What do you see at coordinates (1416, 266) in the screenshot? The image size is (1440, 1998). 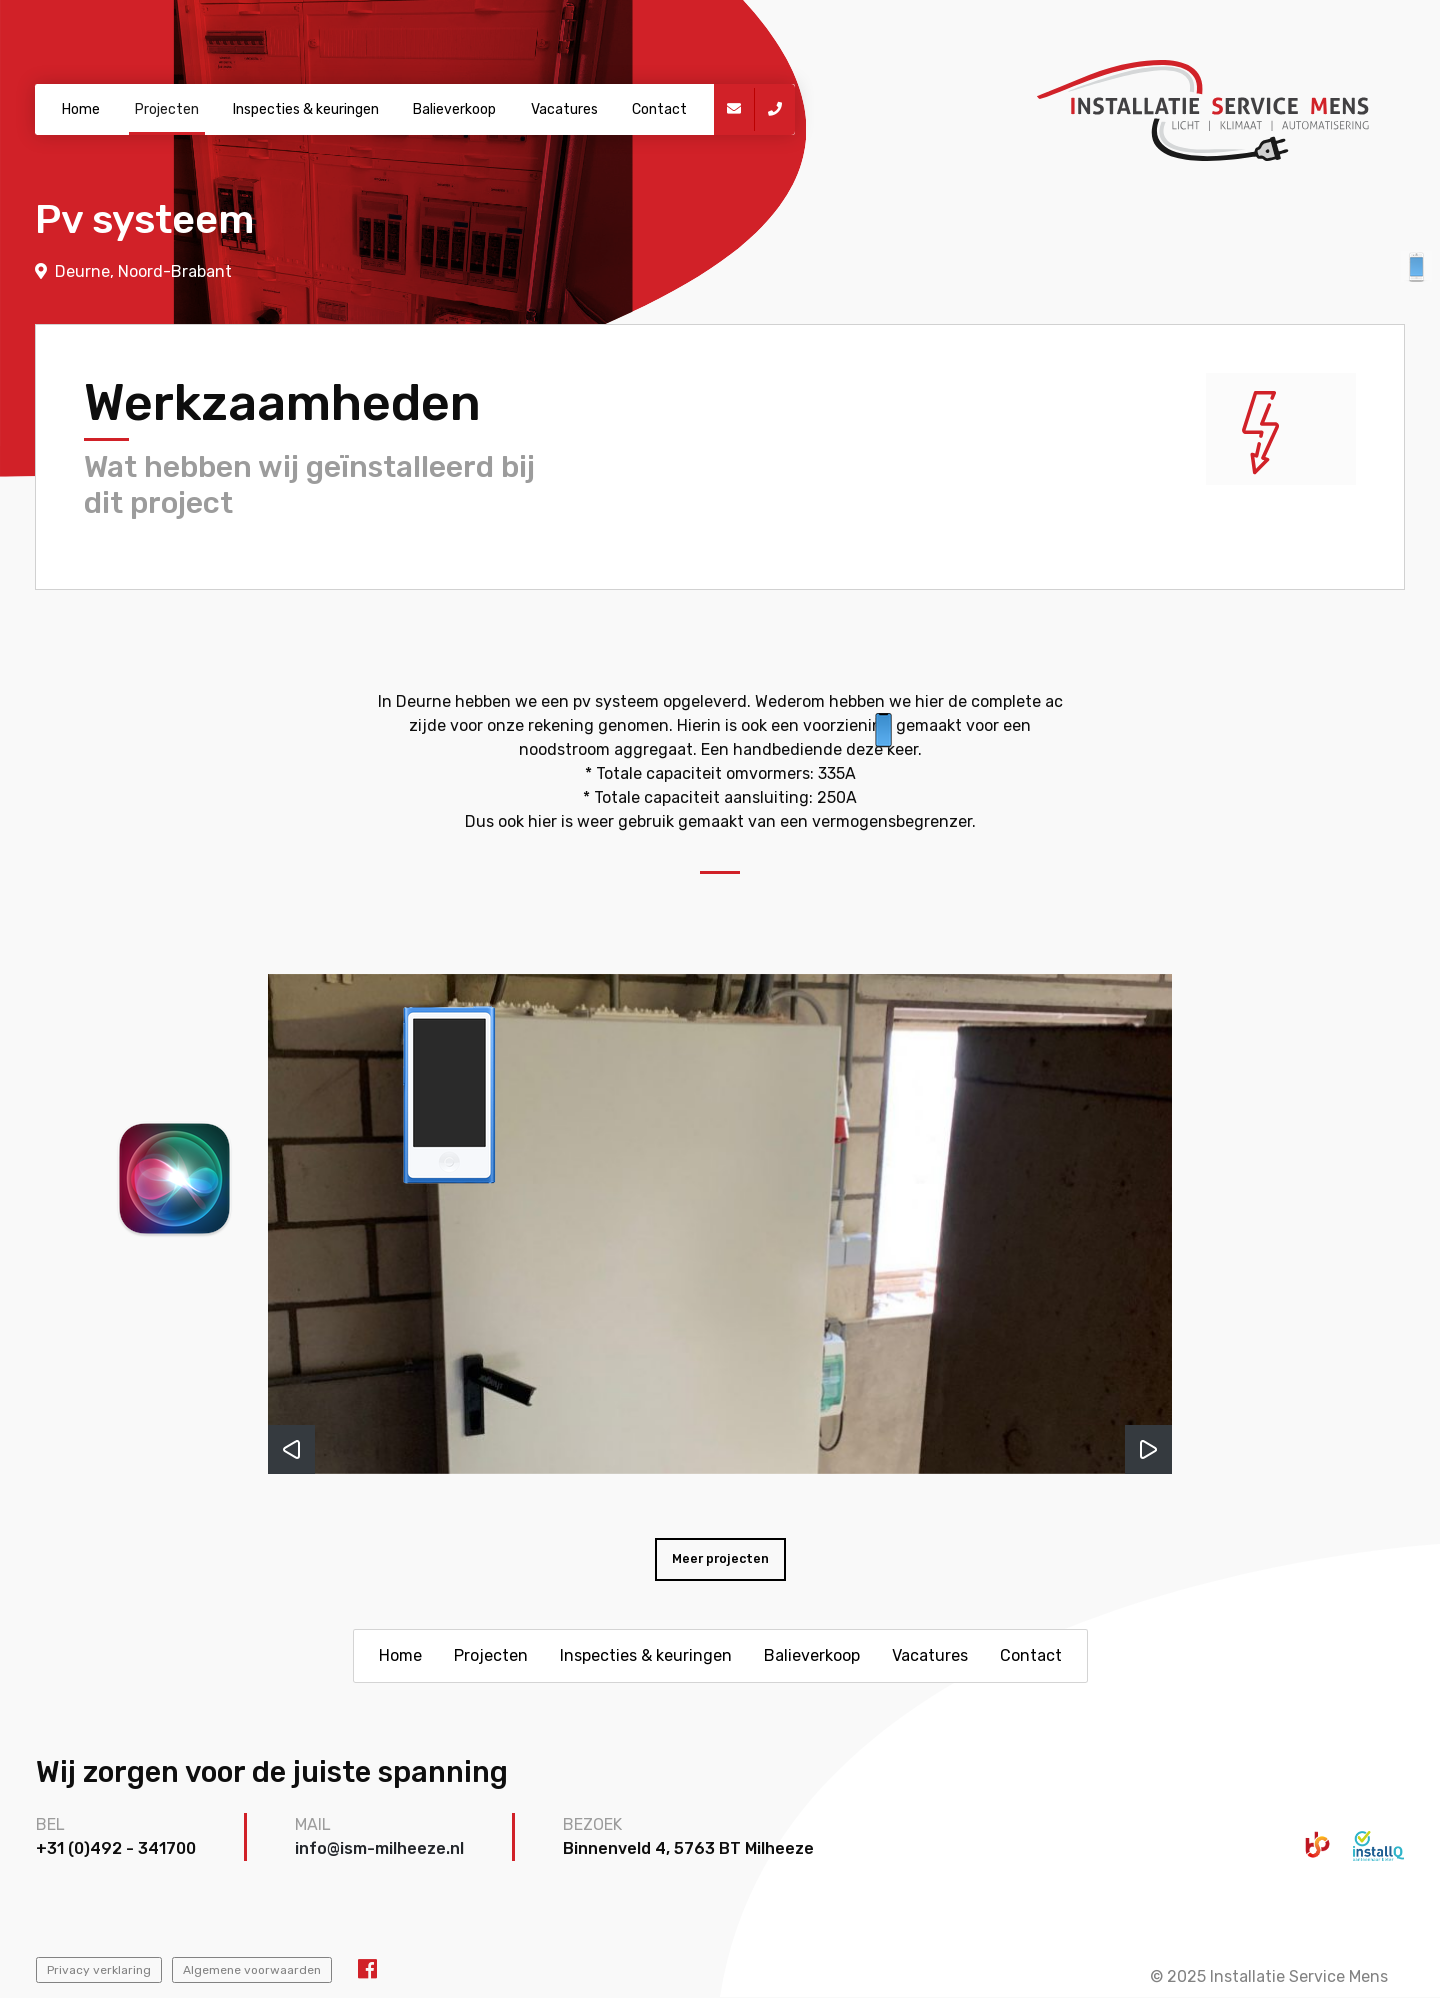 I see `view connected iPhone device` at bounding box center [1416, 266].